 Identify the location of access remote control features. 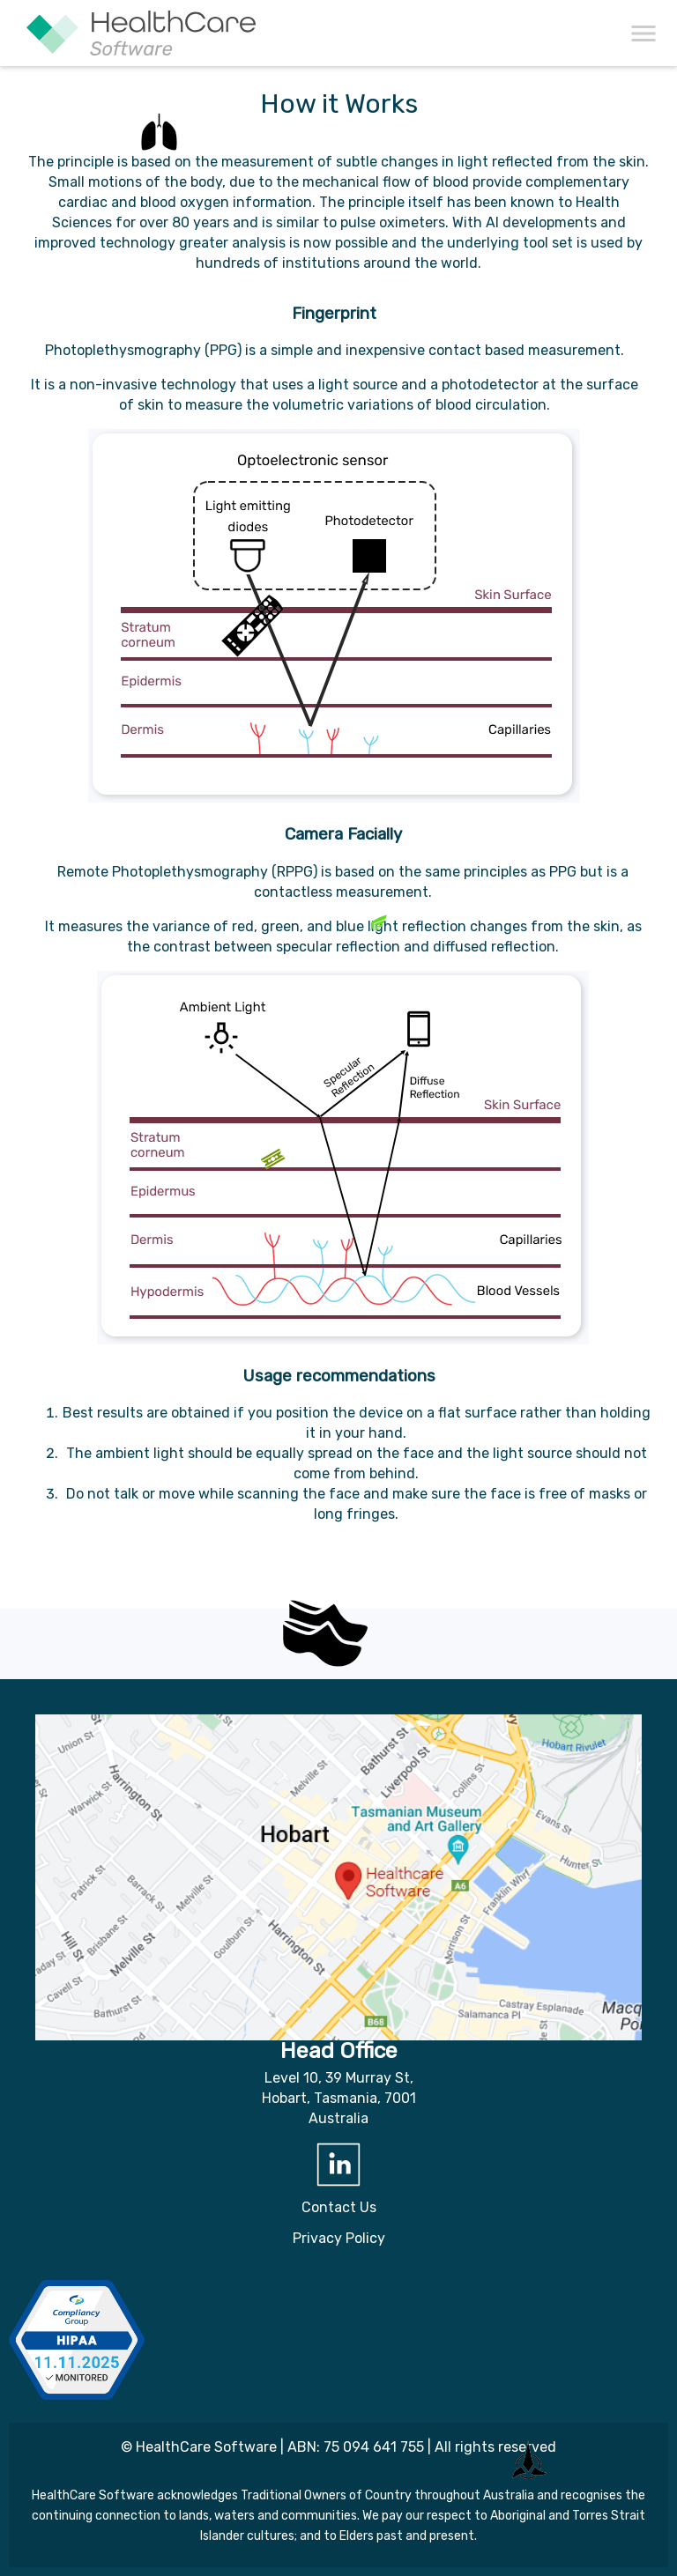
(252, 625).